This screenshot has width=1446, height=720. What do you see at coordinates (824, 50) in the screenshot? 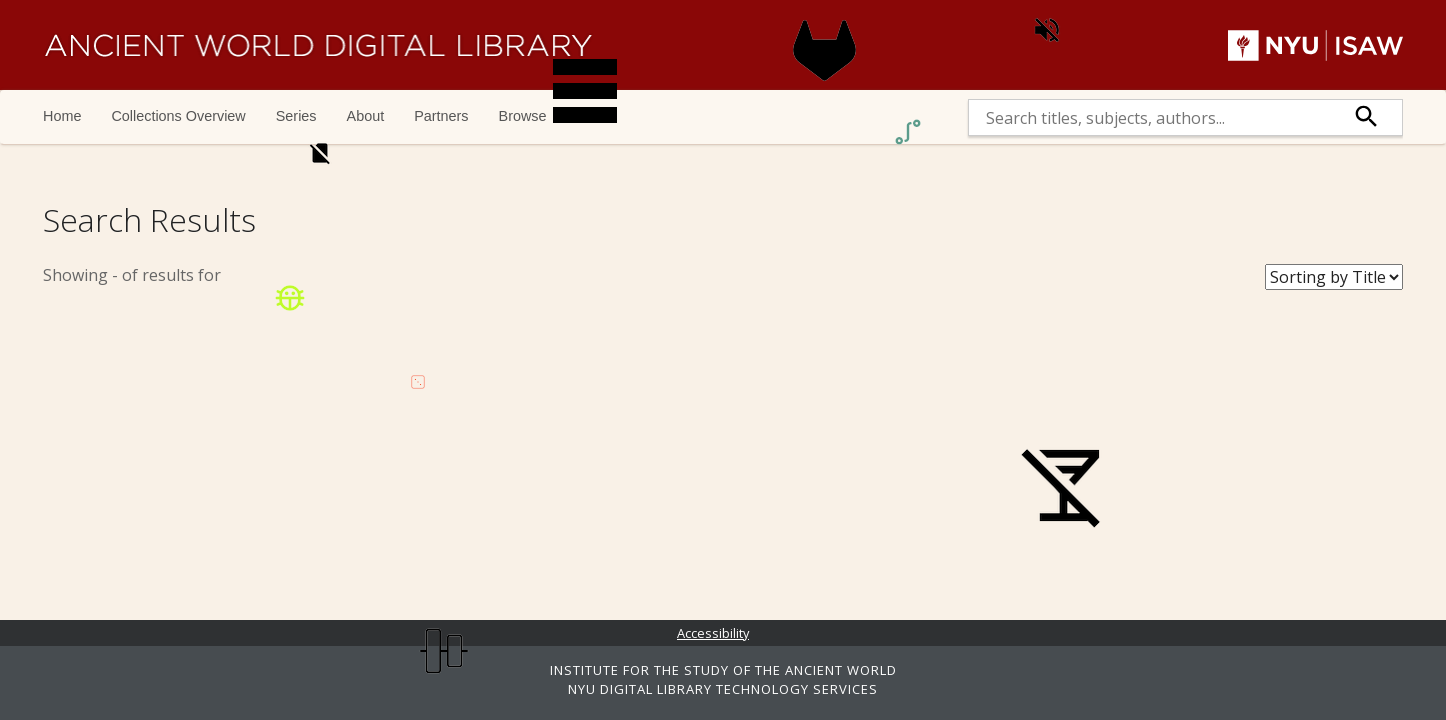
I see `open GitLab repository` at bounding box center [824, 50].